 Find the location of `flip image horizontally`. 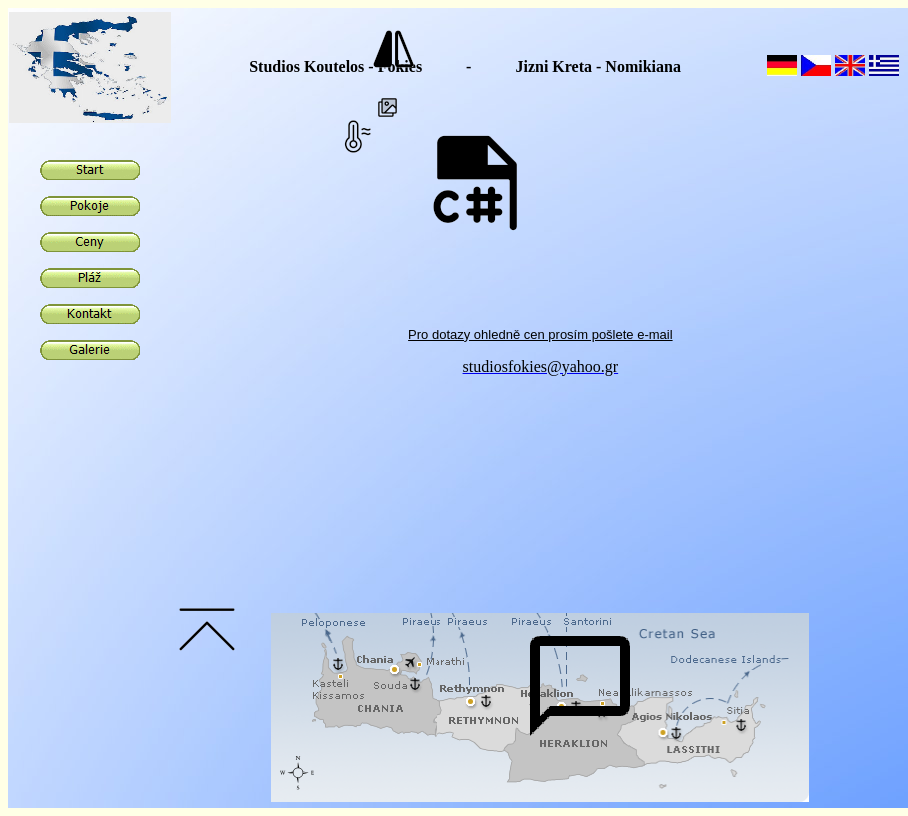

flip image horizontally is located at coordinates (393, 50).